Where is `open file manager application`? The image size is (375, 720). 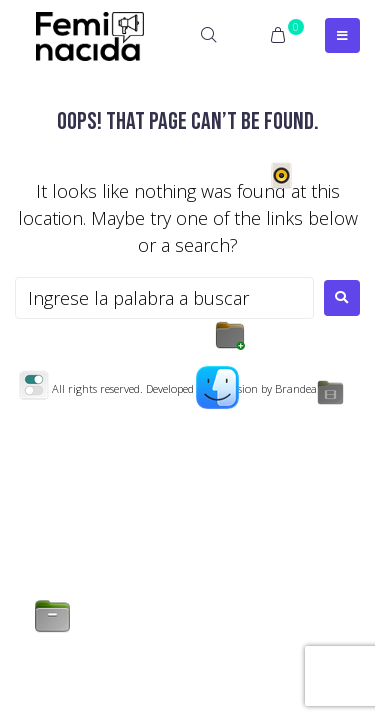
open file manager application is located at coordinates (52, 615).